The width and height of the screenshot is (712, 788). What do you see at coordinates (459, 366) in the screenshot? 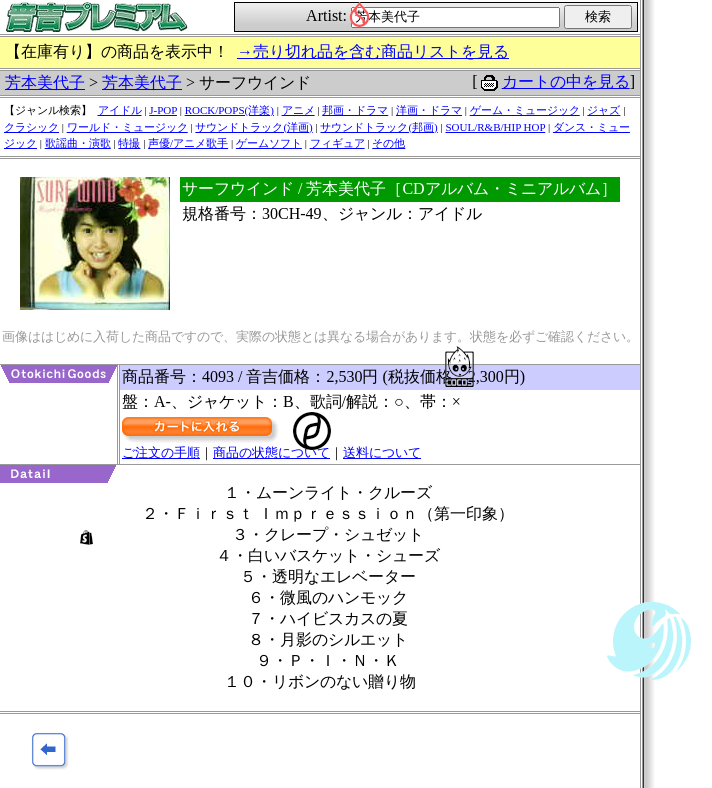
I see `cocos game engine logo` at bounding box center [459, 366].